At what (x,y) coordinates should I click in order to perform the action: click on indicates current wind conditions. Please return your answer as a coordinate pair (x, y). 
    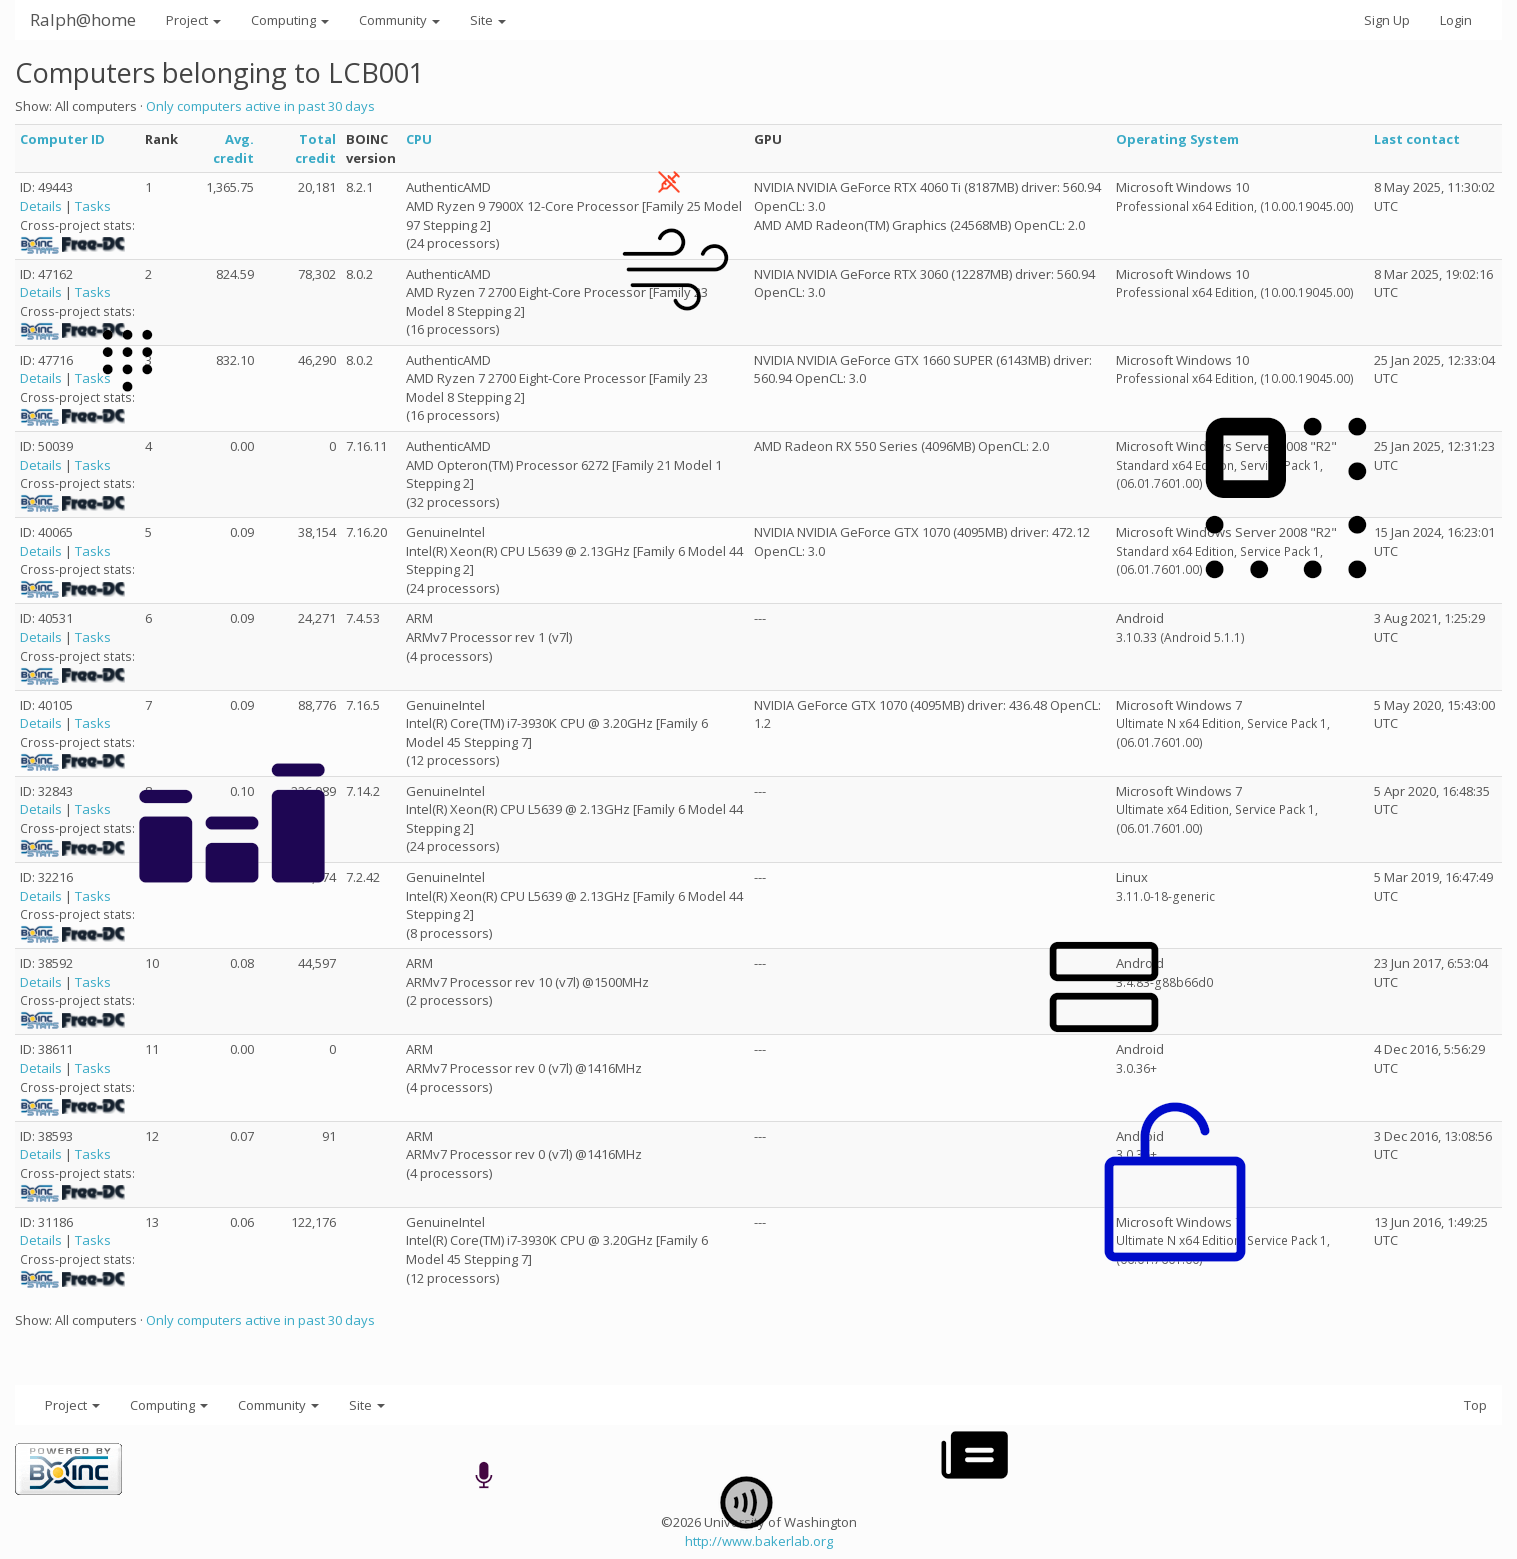
    Looking at the image, I should click on (675, 269).